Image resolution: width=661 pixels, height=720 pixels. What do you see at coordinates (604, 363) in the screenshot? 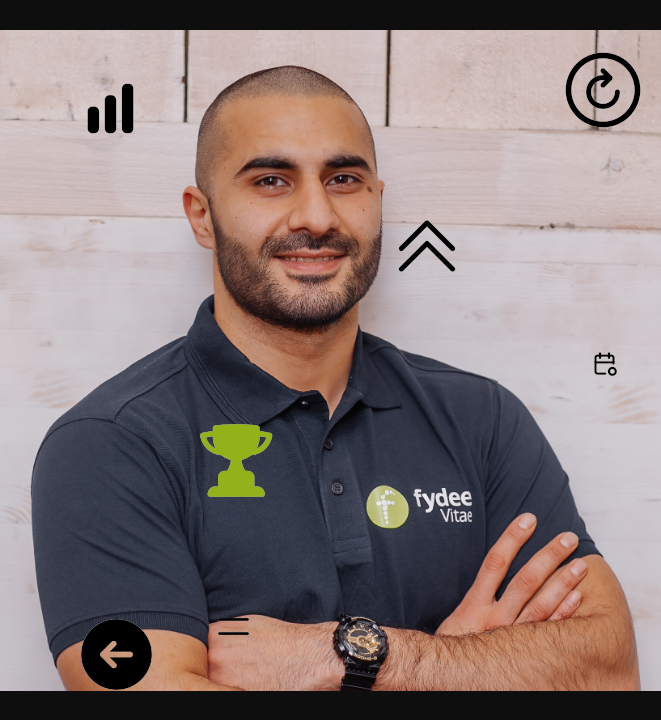
I see `calendar event with notification or reminder` at bounding box center [604, 363].